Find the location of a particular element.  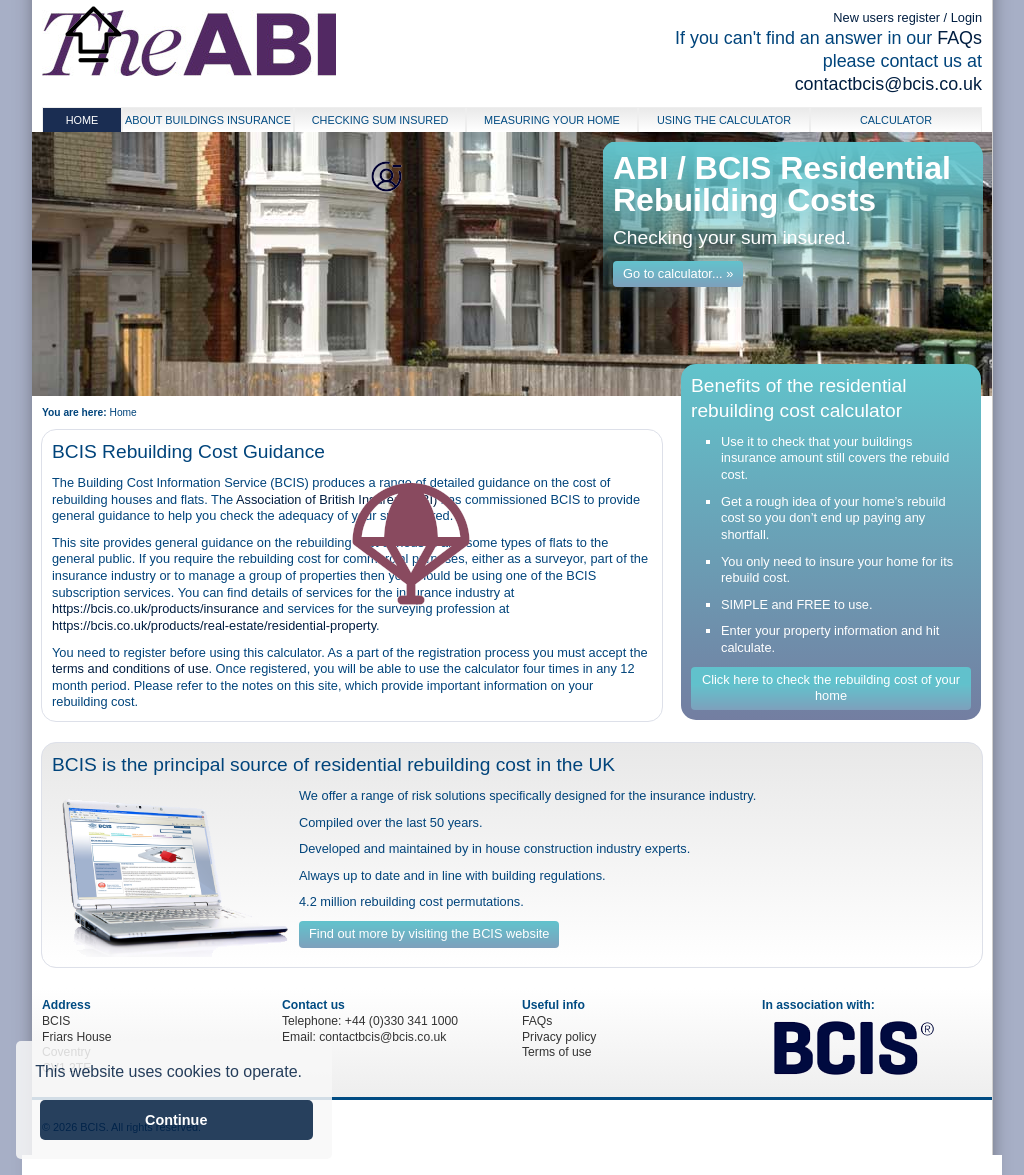

remove a user from your contacts is located at coordinates (386, 176).